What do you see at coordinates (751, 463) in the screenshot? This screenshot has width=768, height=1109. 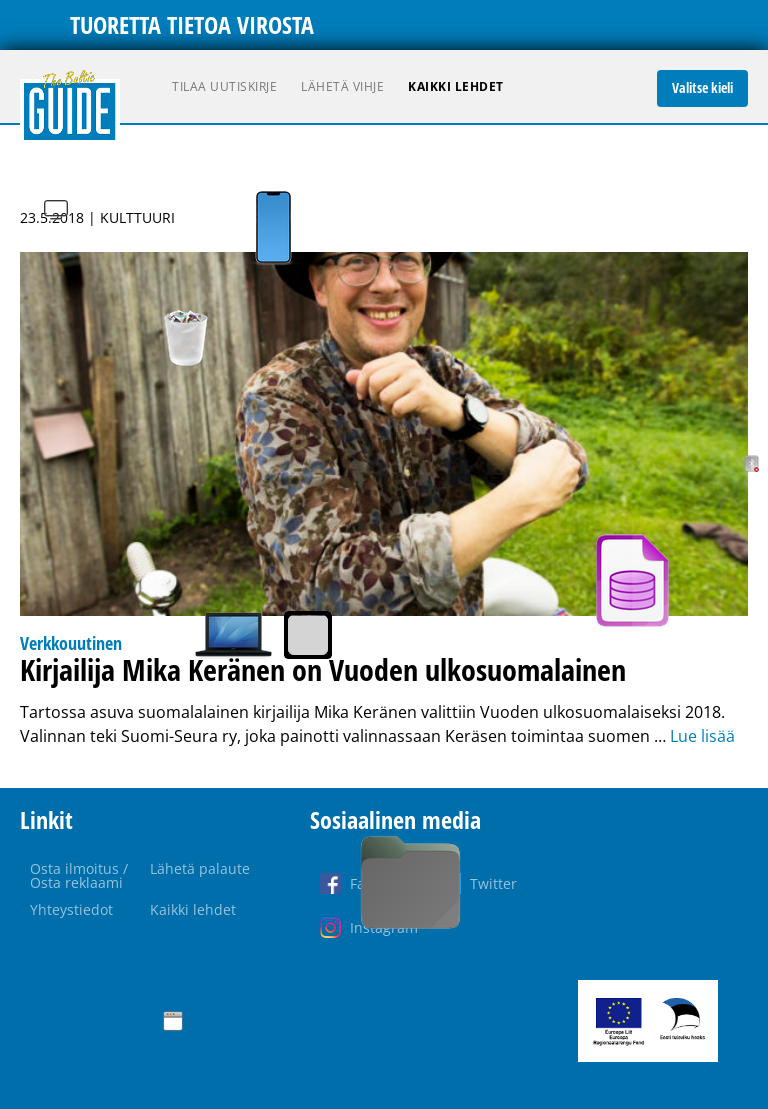 I see `indicates bluetooth is disabled` at bounding box center [751, 463].